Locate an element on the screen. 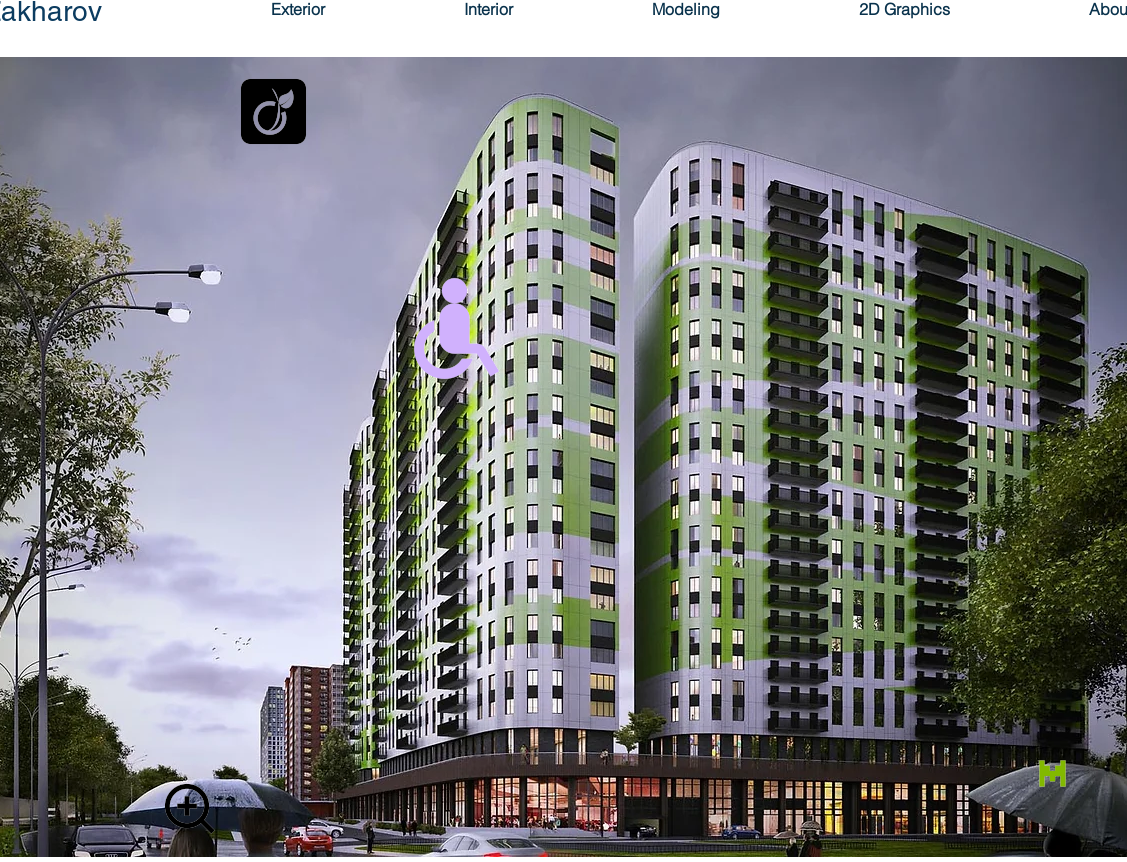  open mixtral AI model settings is located at coordinates (1052, 773).